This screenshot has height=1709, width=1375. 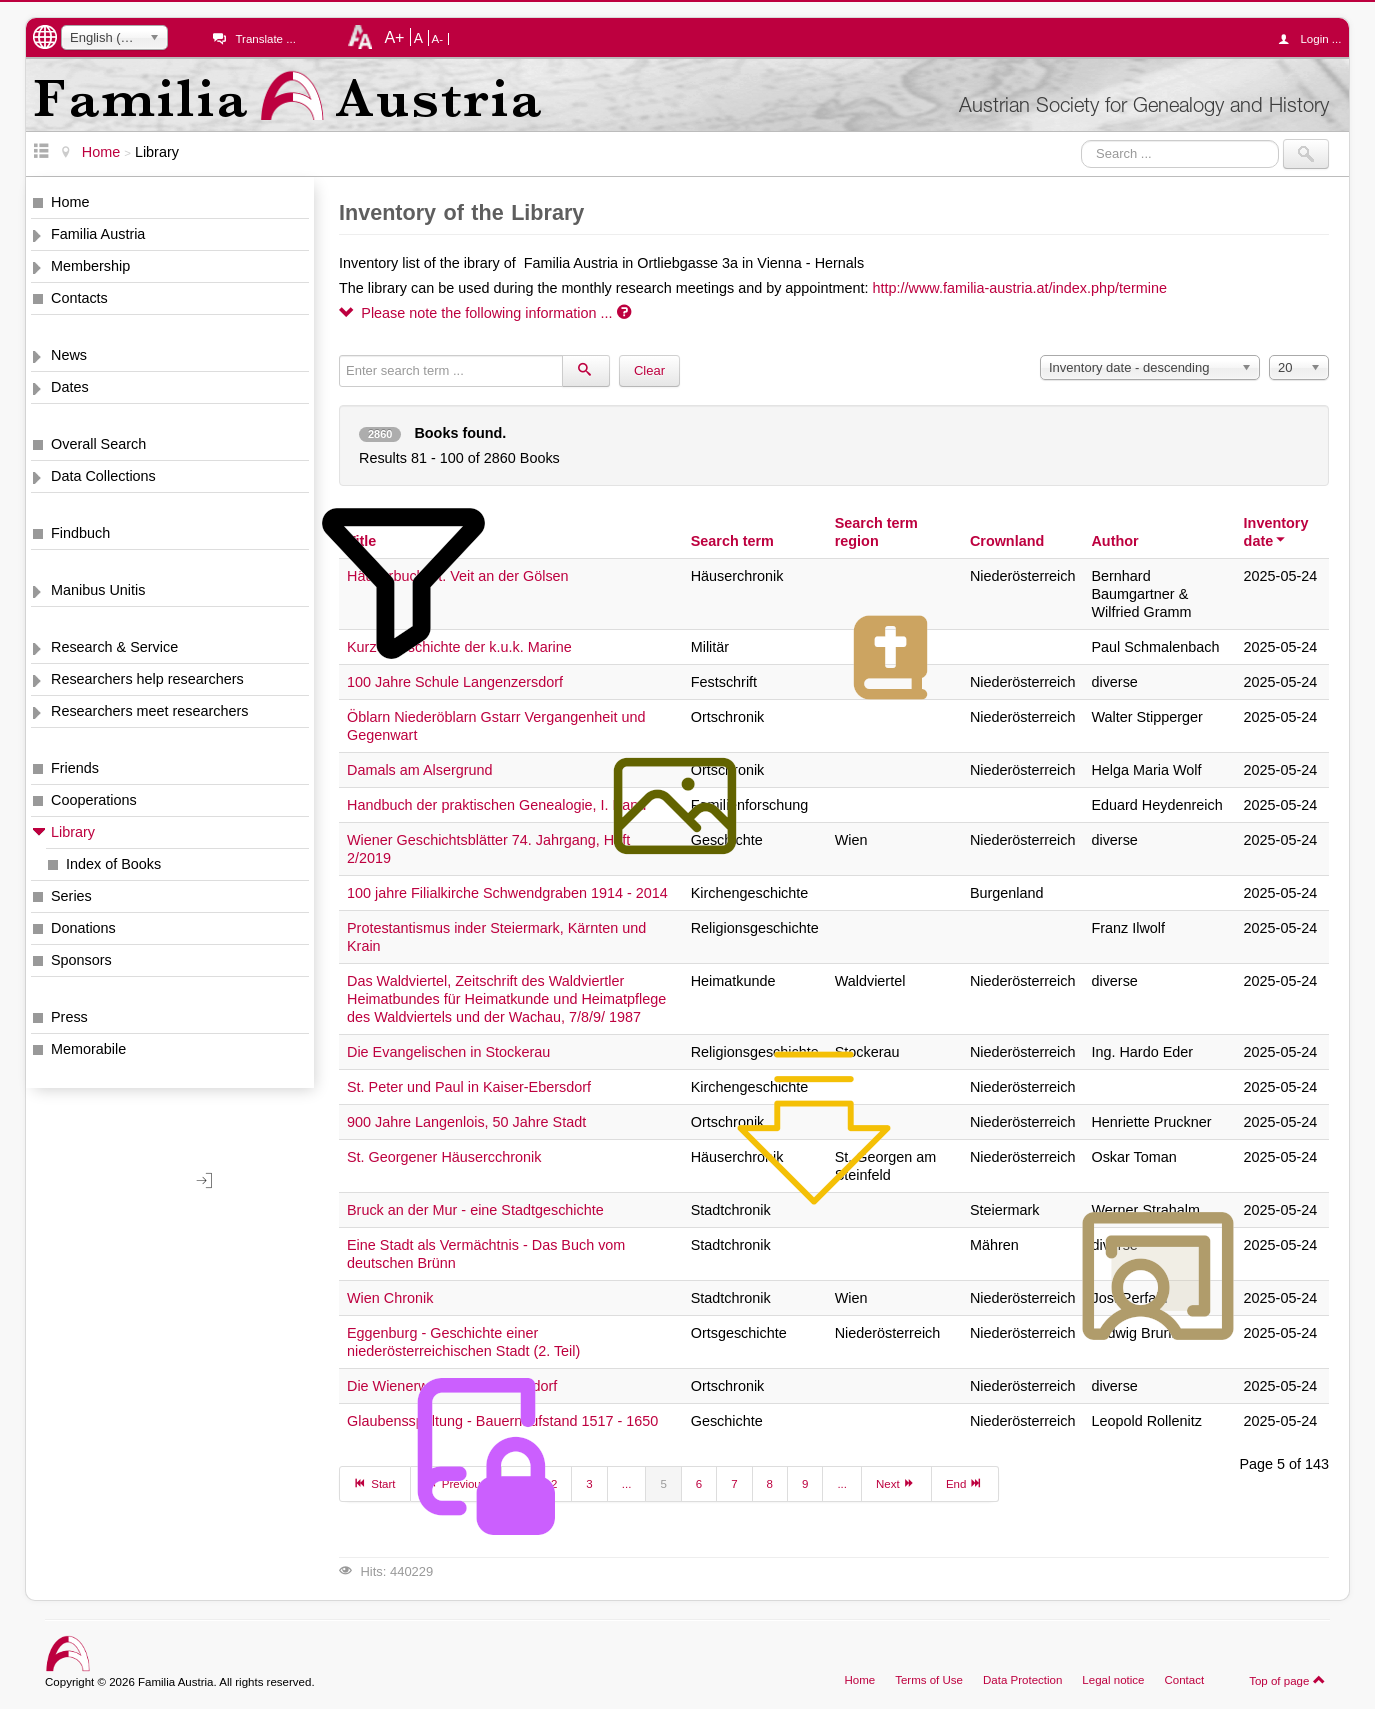 I want to click on download file or content, so click(x=814, y=1122).